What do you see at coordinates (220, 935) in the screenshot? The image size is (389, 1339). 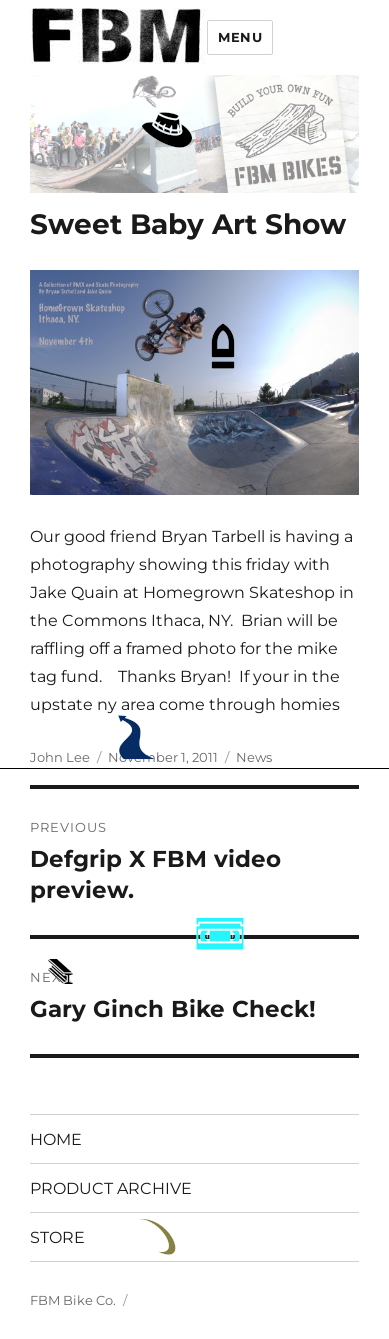 I see `access retro or archived video content` at bounding box center [220, 935].